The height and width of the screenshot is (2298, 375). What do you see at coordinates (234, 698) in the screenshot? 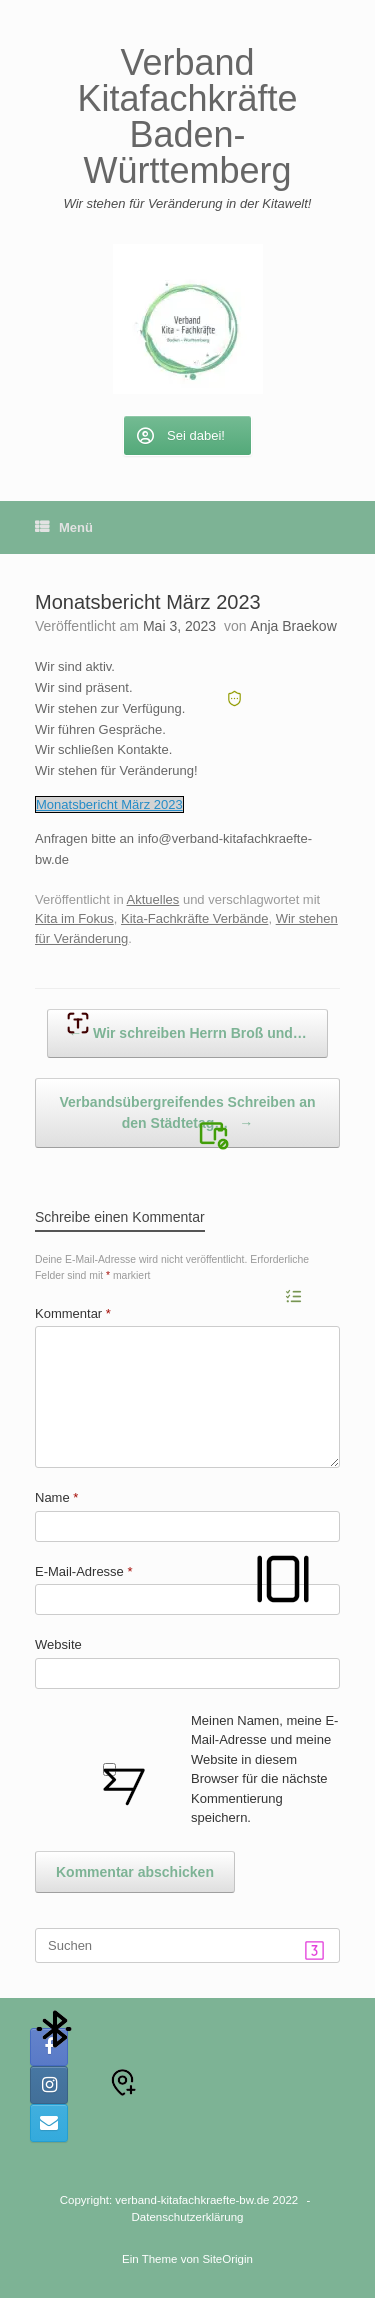
I see `security settings in progress` at bounding box center [234, 698].